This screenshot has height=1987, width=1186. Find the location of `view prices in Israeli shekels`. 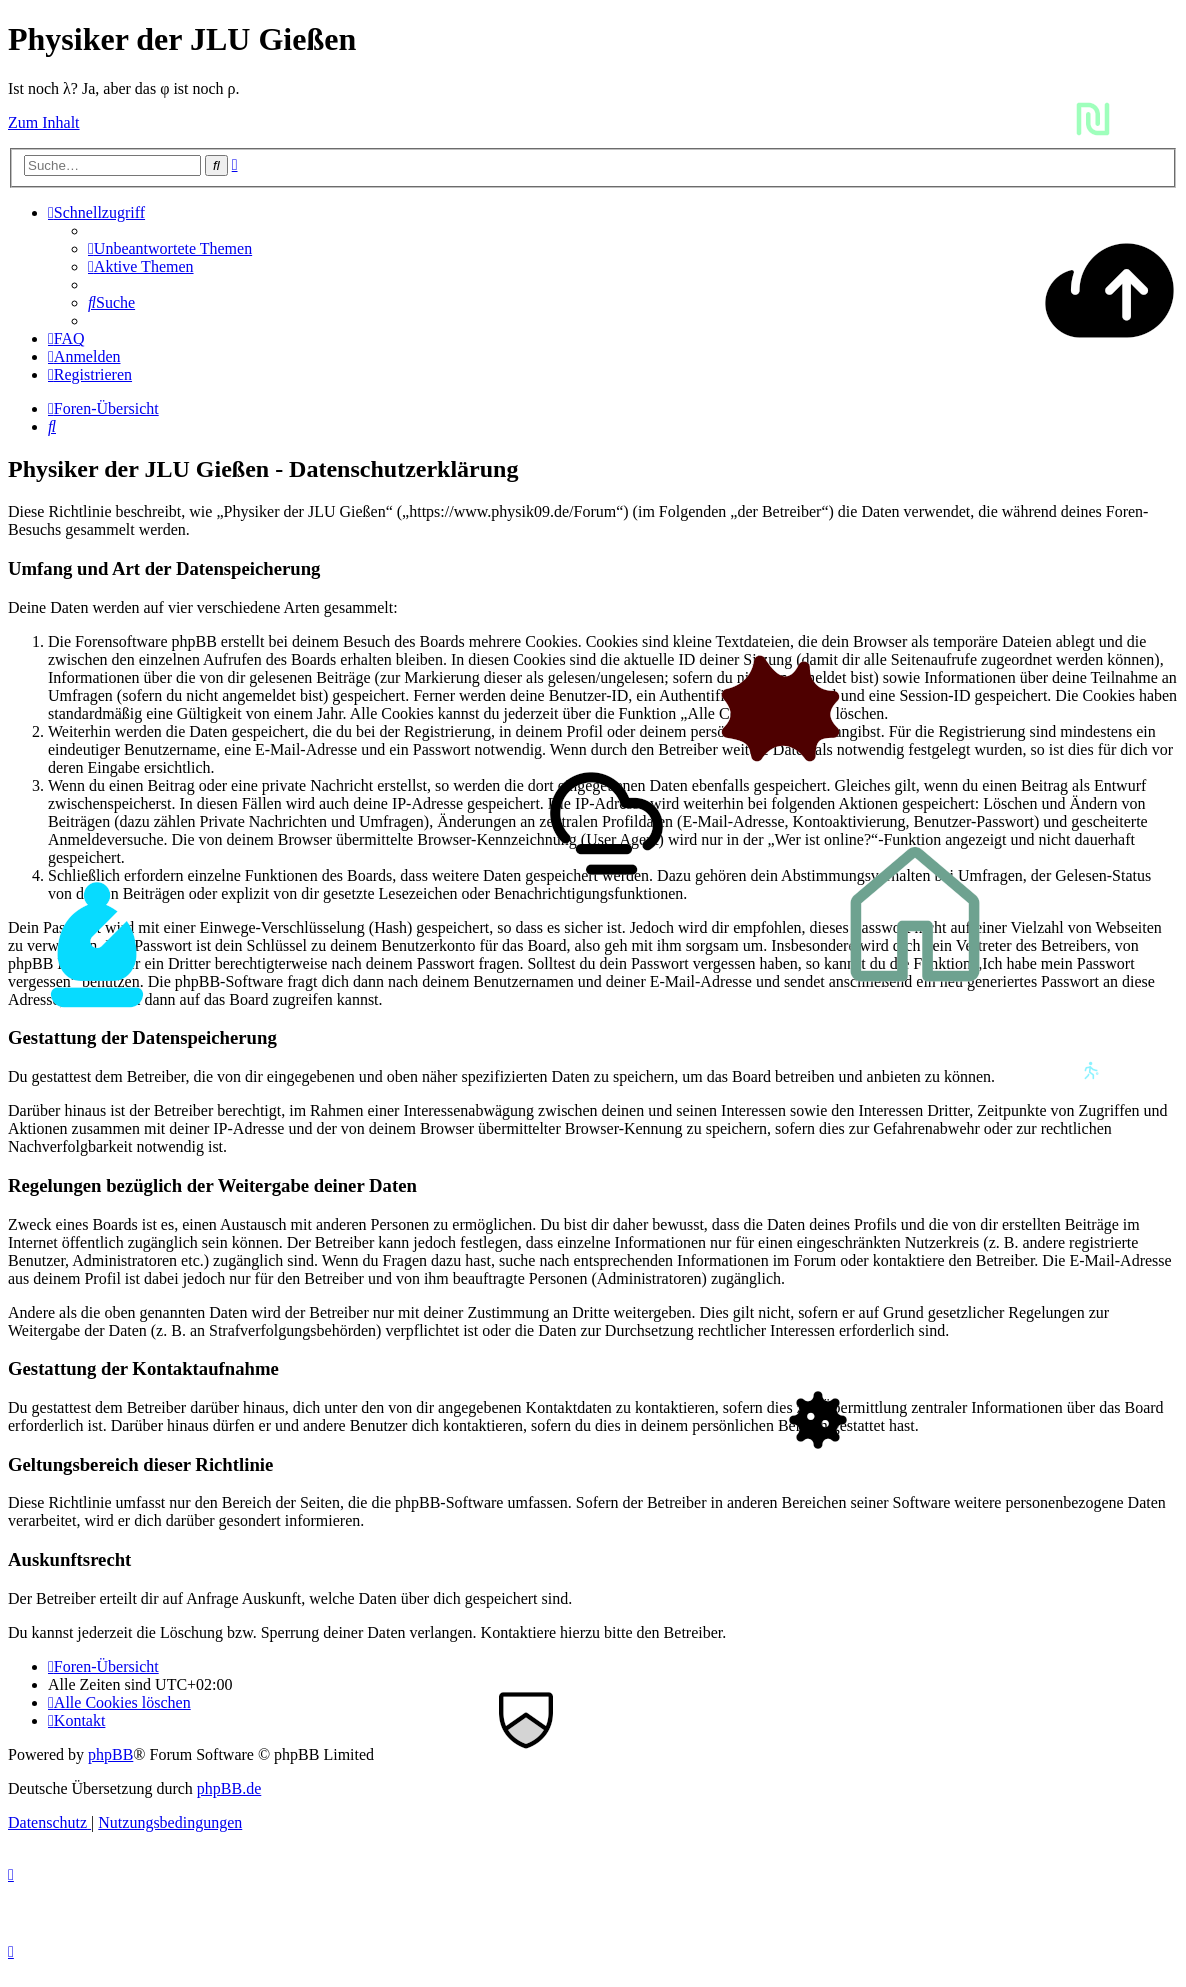

view prices in Israeli shekels is located at coordinates (1093, 119).